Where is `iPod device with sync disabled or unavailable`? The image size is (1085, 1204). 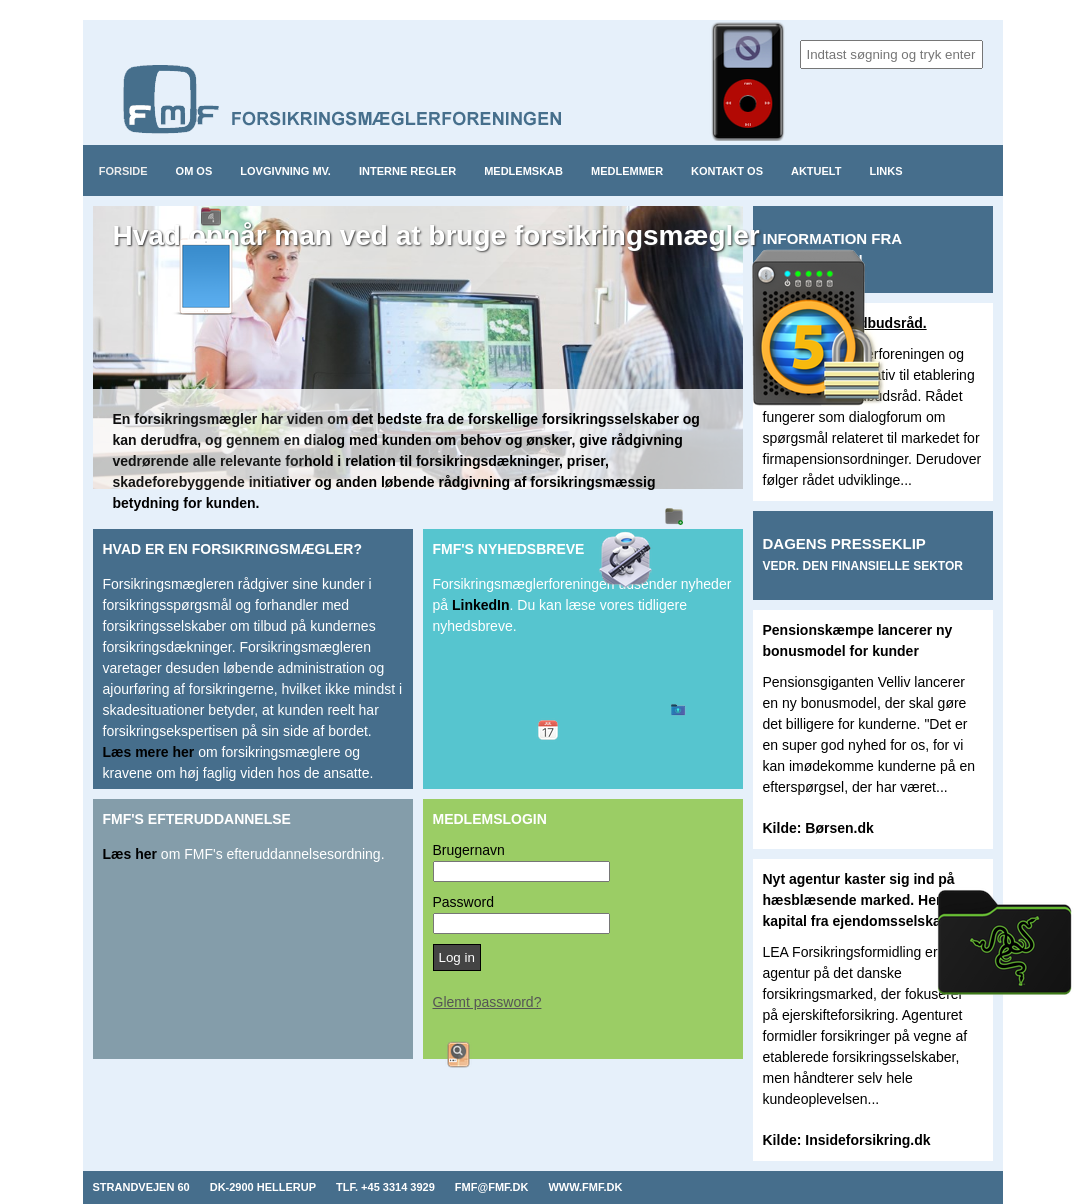 iPod device with sync disabled or unavailable is located at coordinates (747, 81).